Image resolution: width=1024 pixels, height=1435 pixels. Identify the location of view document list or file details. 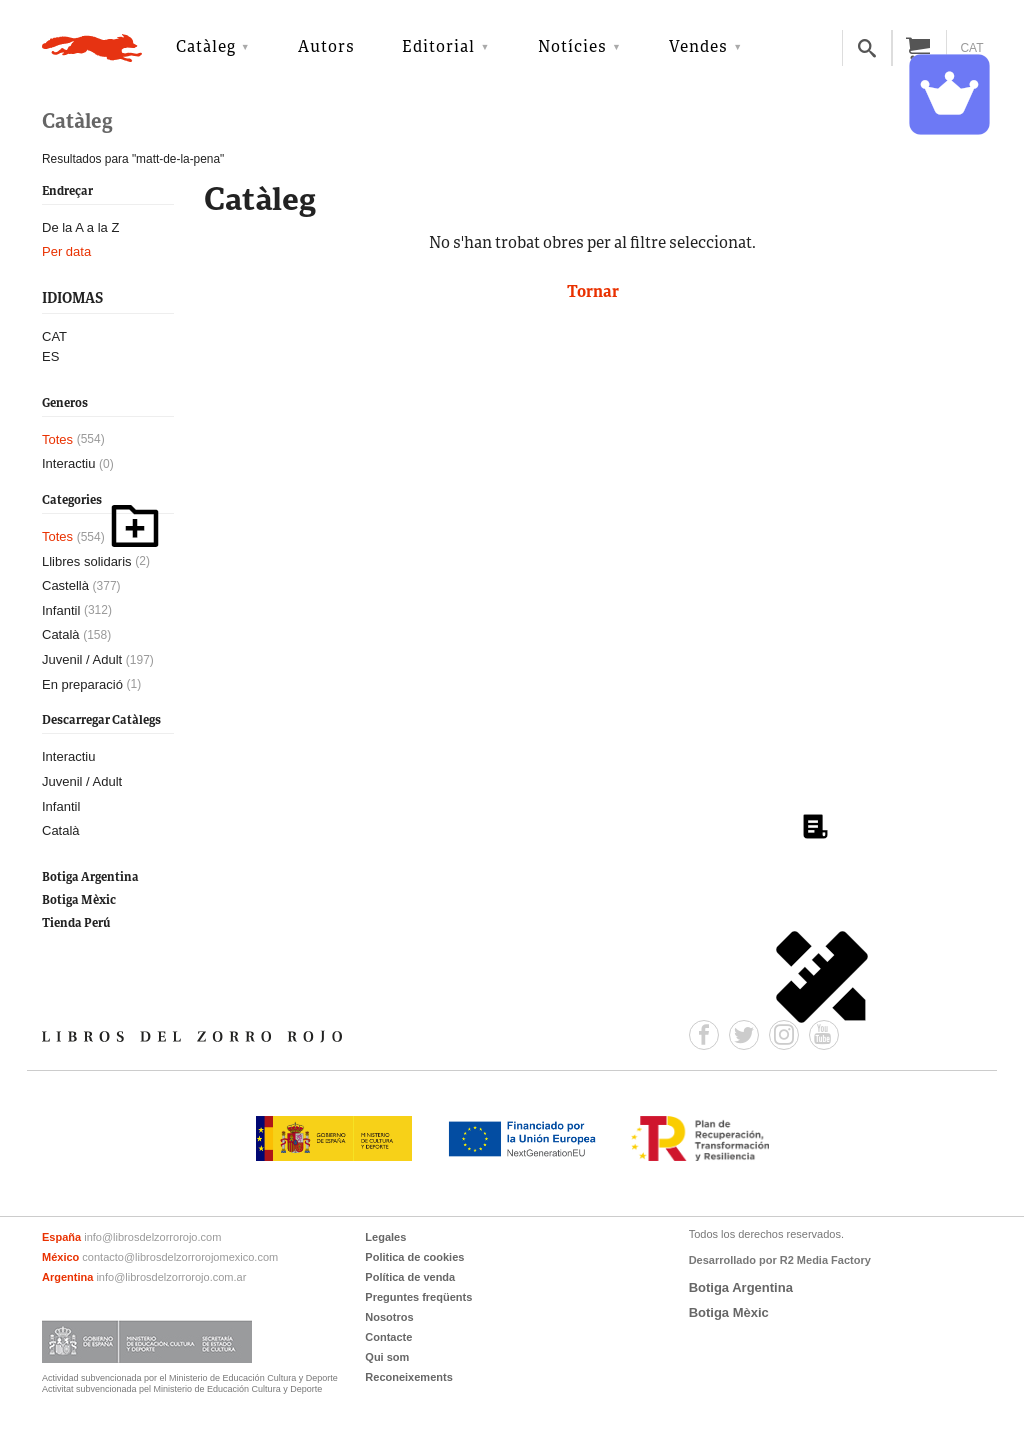
(815, 826).